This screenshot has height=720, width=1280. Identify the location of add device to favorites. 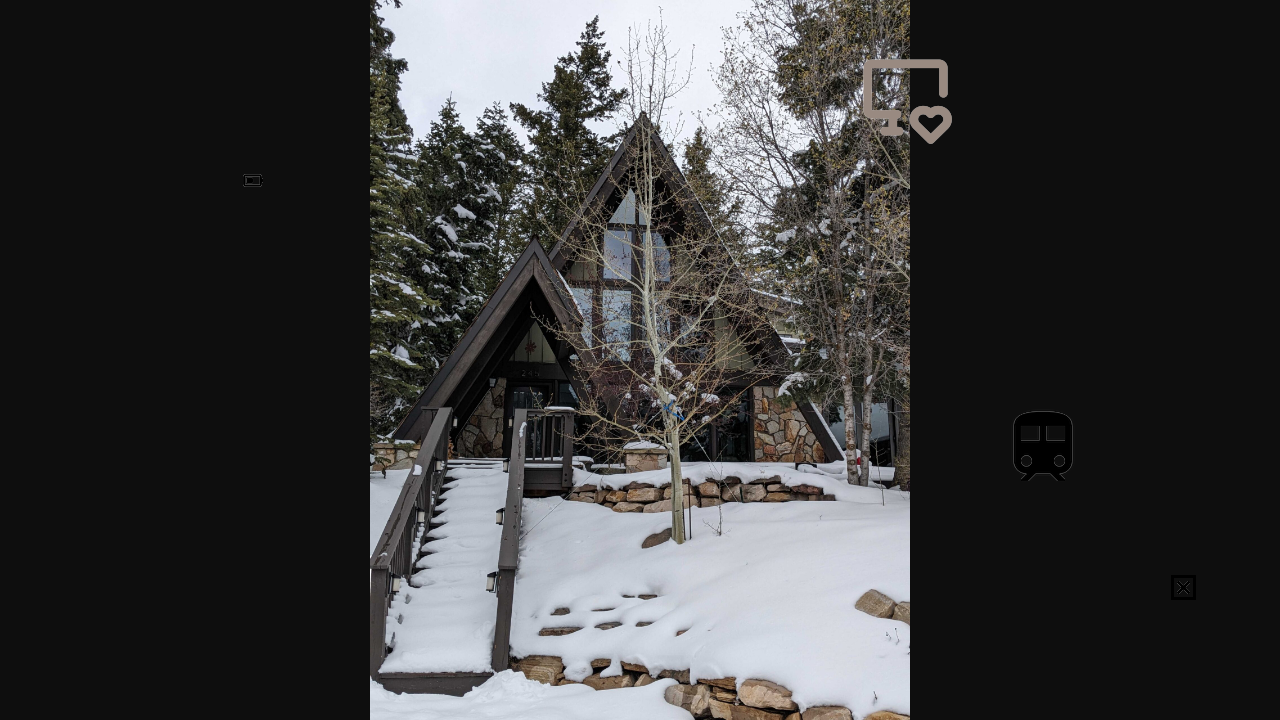
(905, 97).